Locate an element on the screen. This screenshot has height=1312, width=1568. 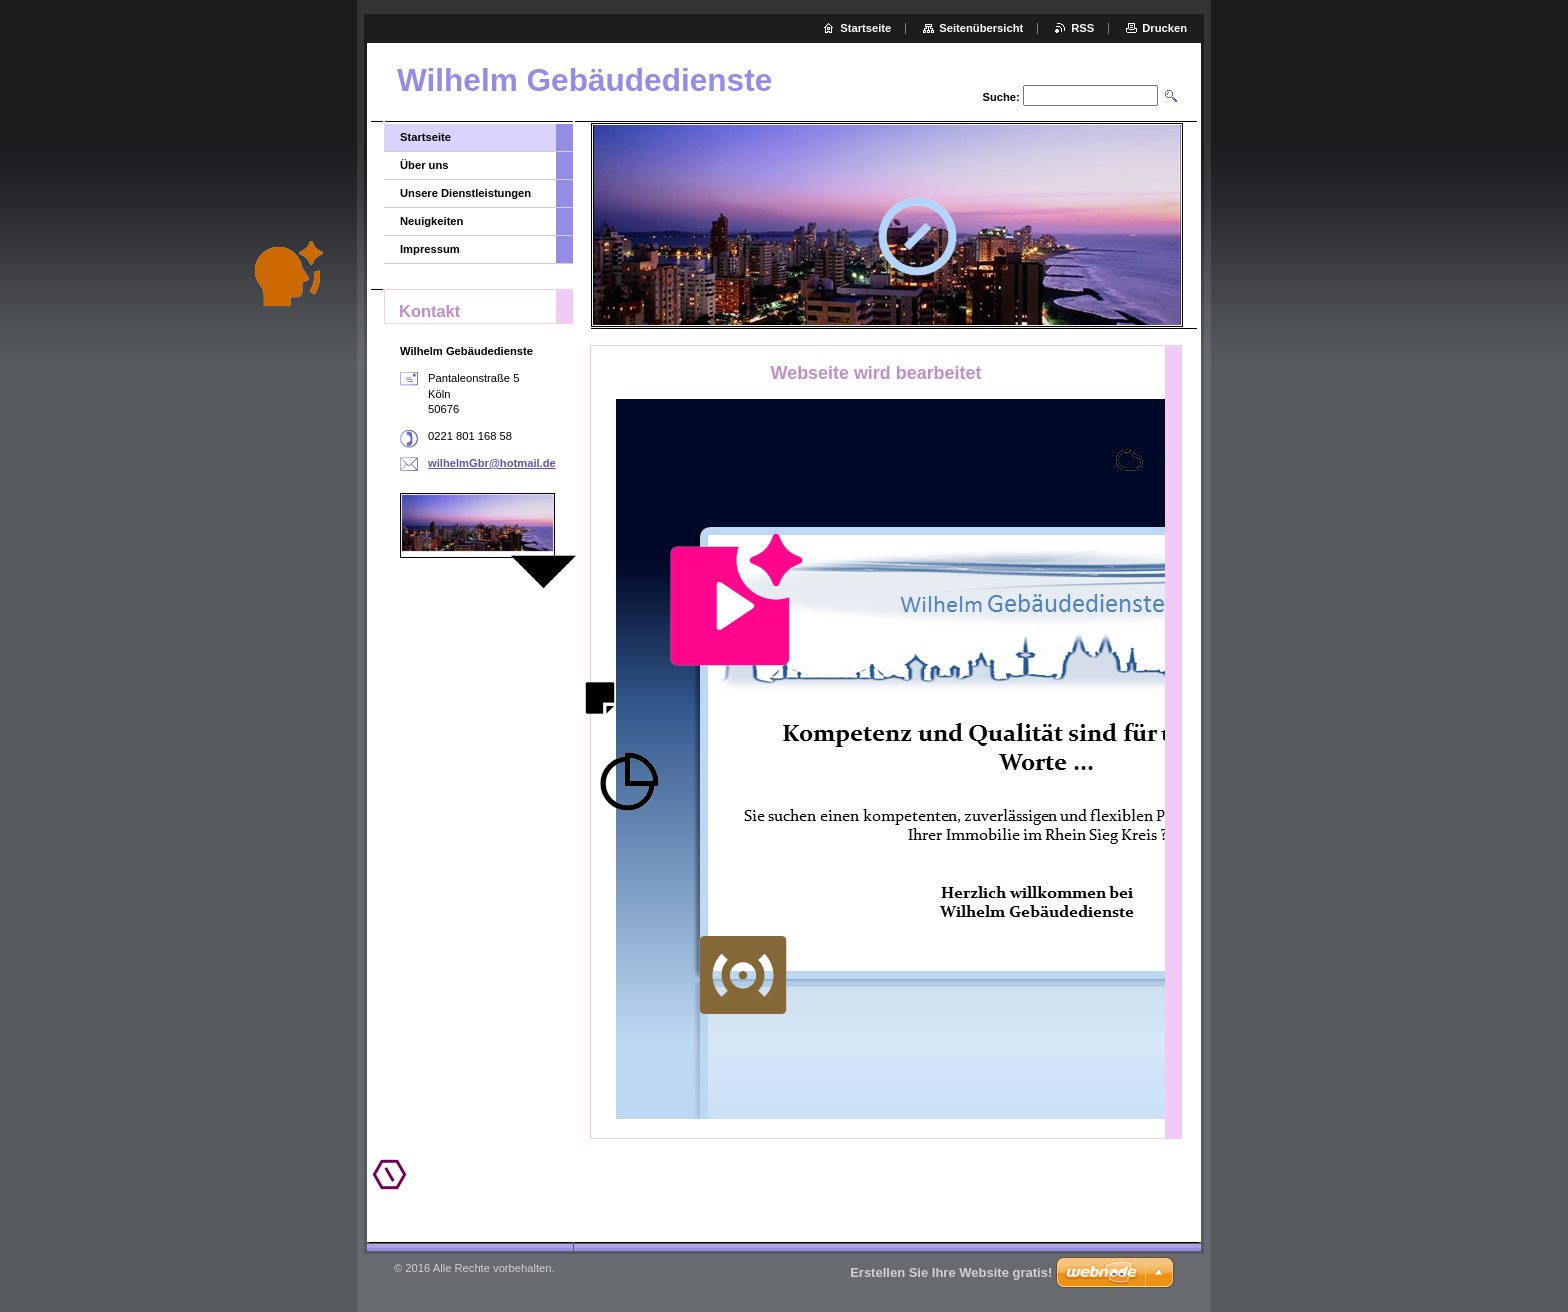
enable surround sound audio is located at coordinates (743, 975).